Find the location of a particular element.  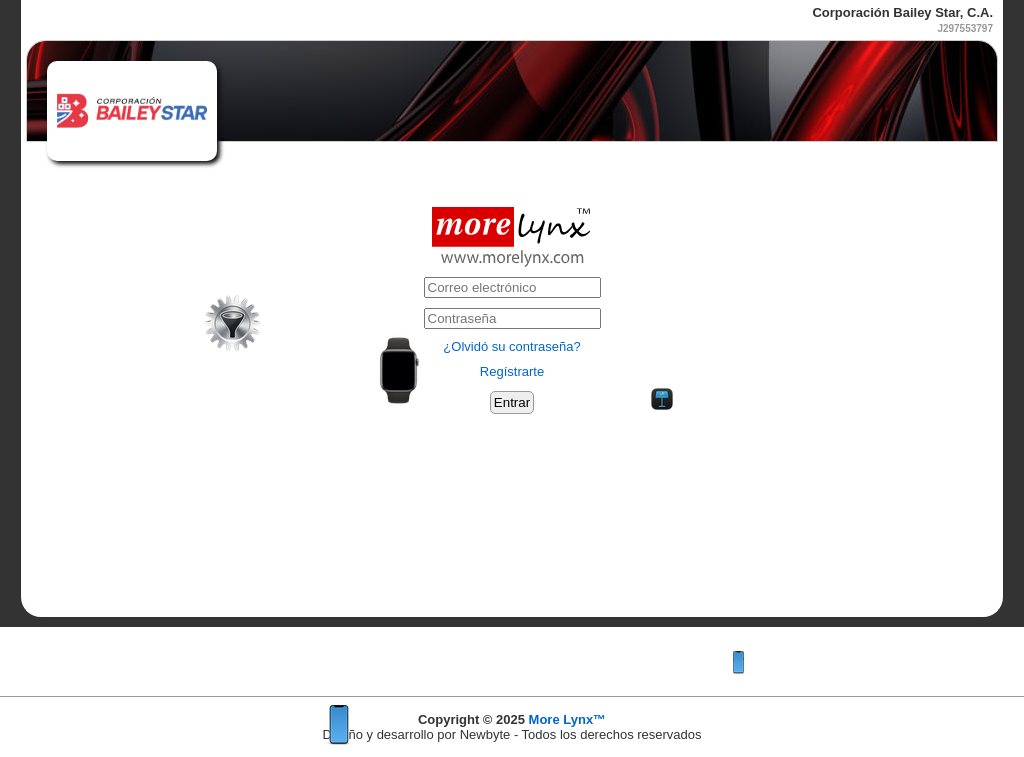

filter or sort media library content is located at coordinates (232, 323).